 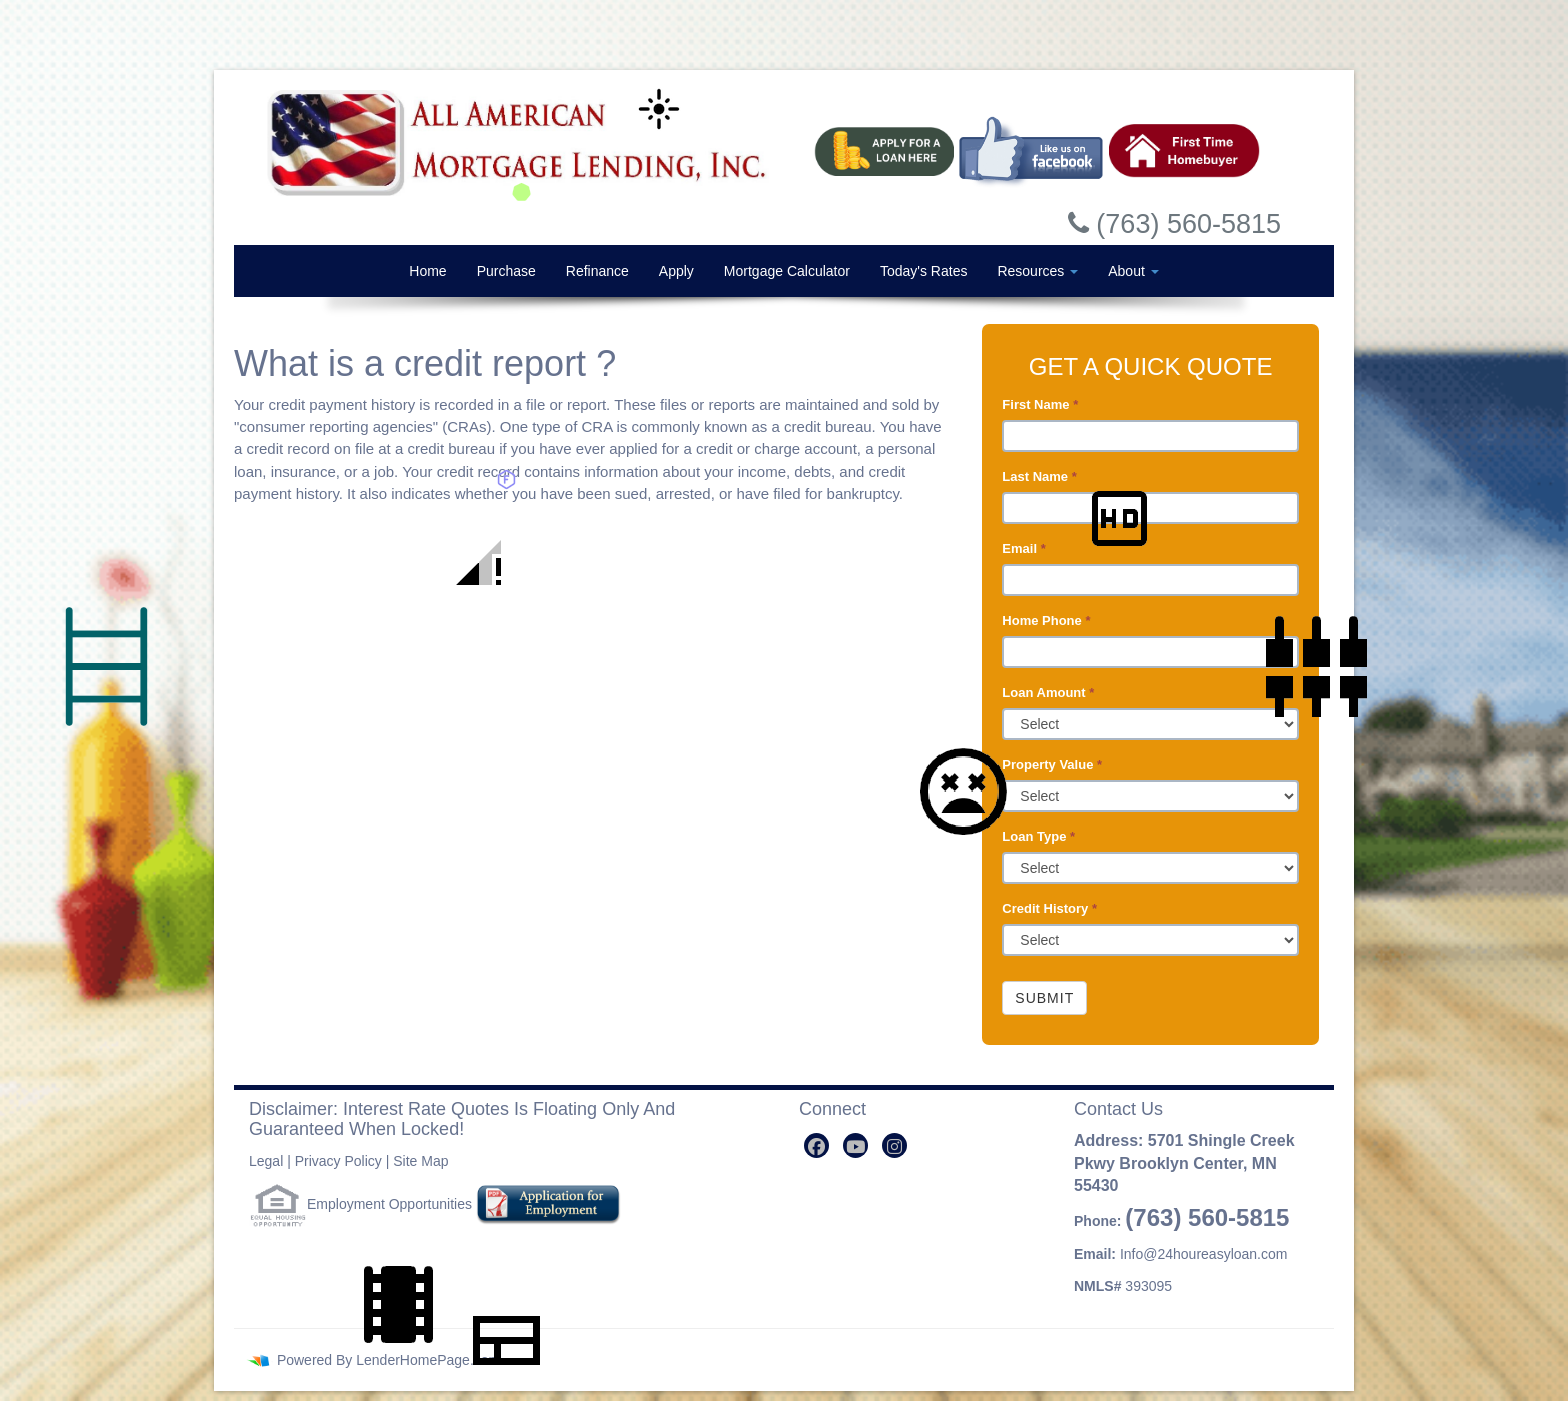 What do you see at coordinates (1316, 666) in the screenshot?
I see `configure audio/video input connections` at bounding box center [1316, 666].